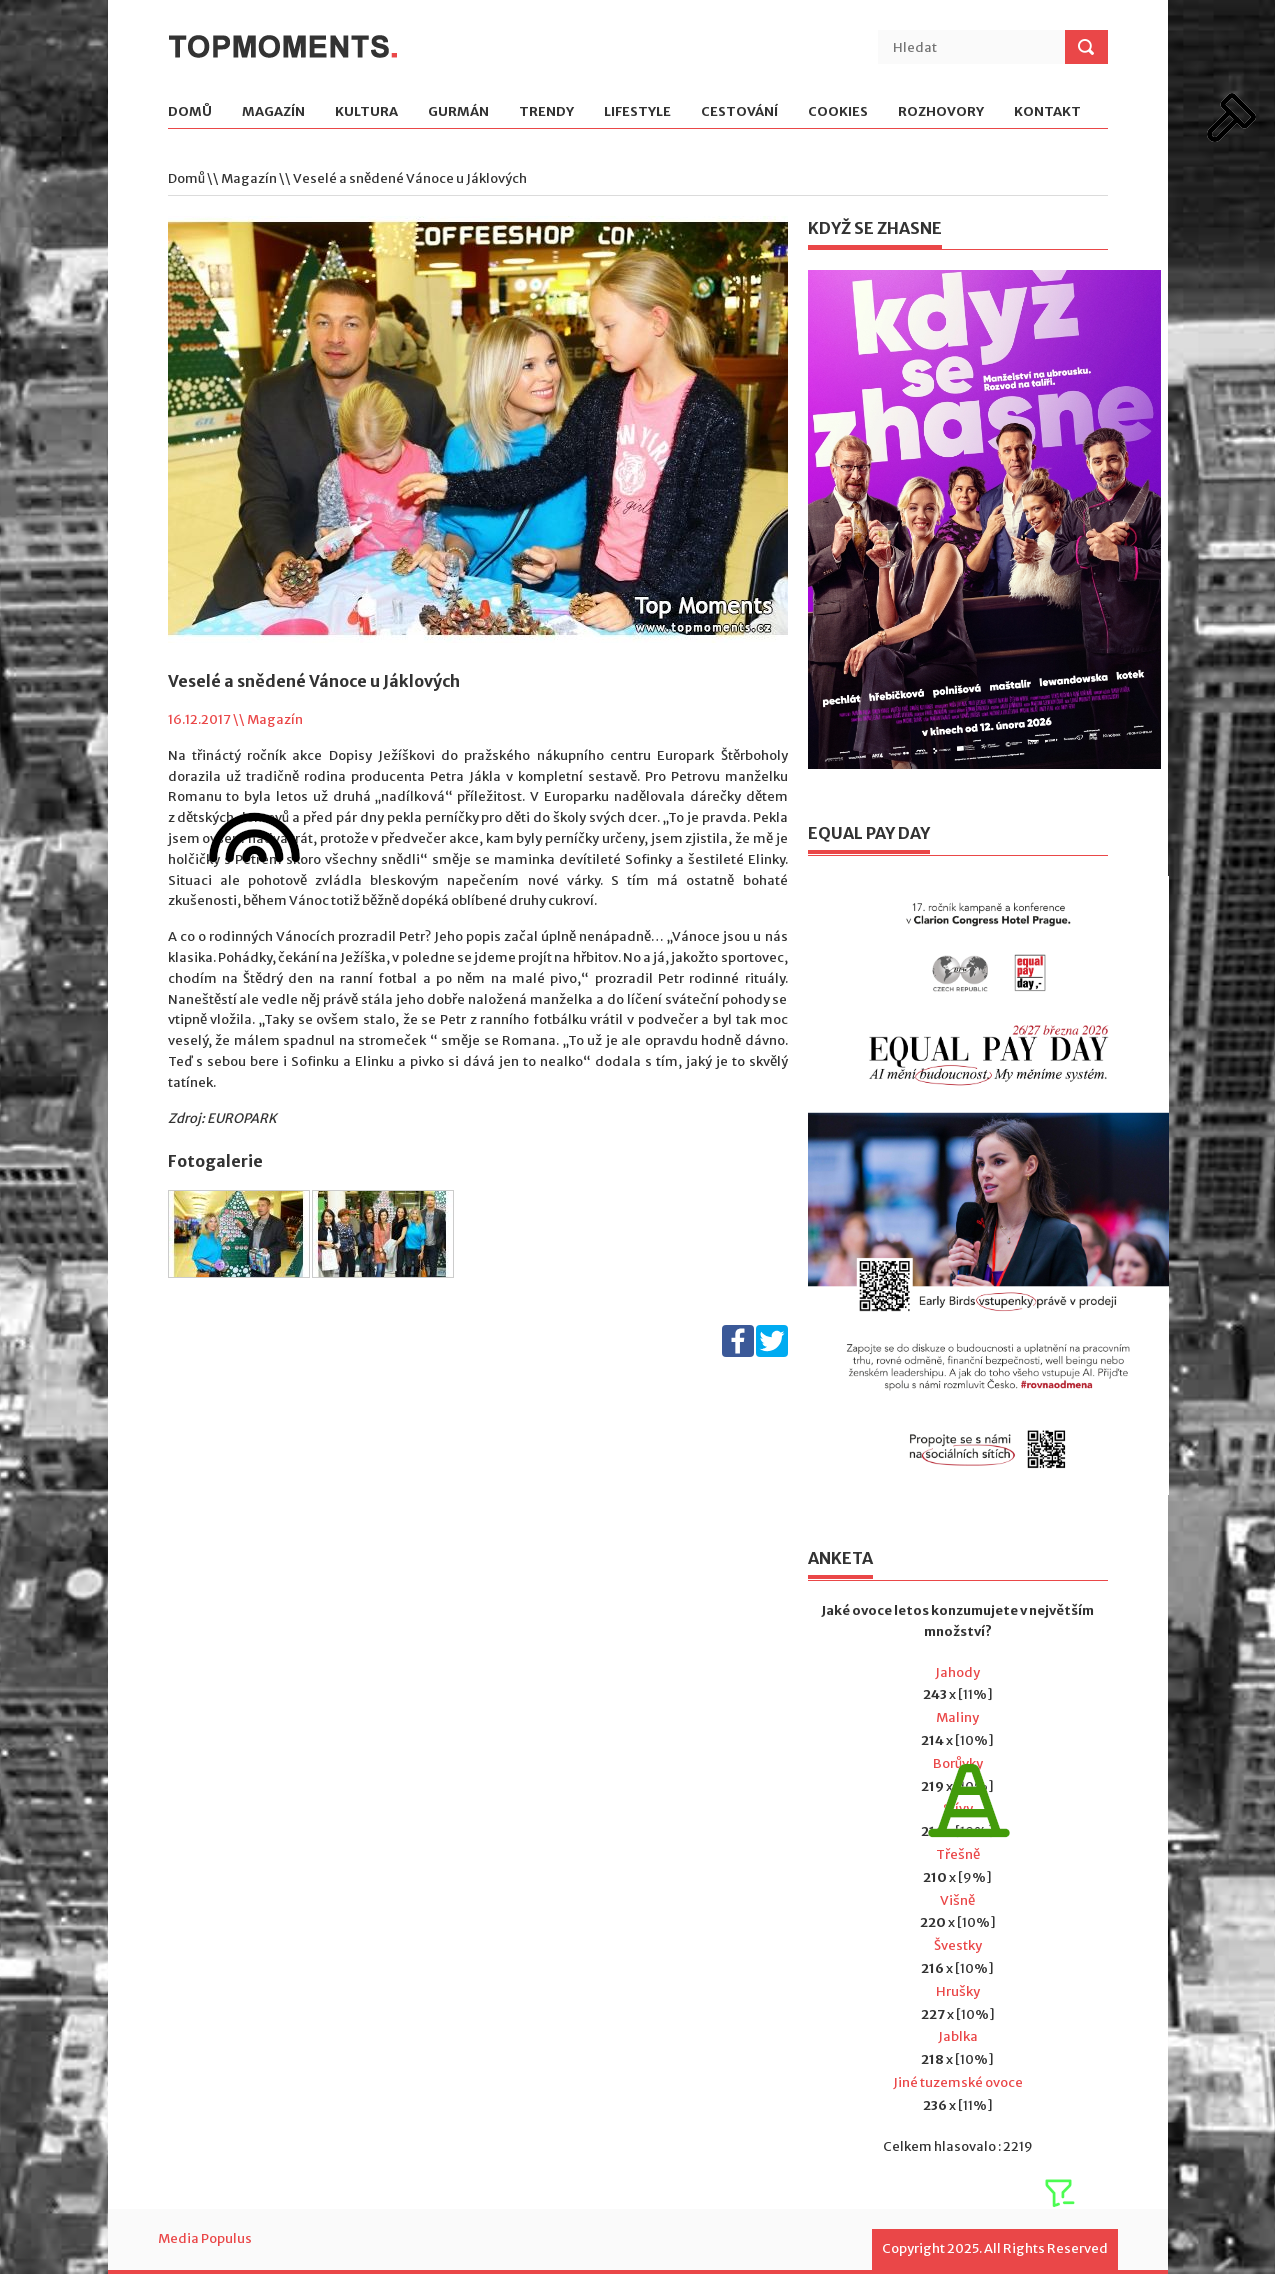  I want to click on access tools or settings, so click(1231, 117).